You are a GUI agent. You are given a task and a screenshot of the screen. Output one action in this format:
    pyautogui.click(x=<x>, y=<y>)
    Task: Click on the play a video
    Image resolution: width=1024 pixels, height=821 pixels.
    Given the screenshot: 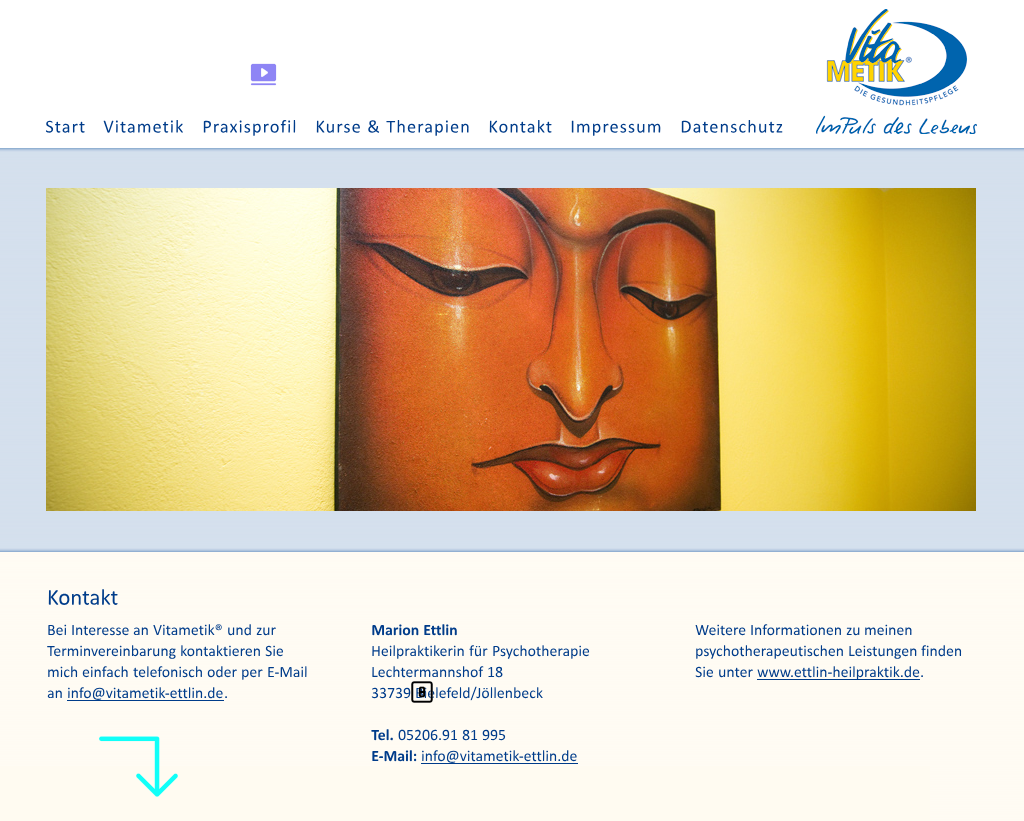 What is the action you would take?
    pyautogui.click(x=263, y=74)
    